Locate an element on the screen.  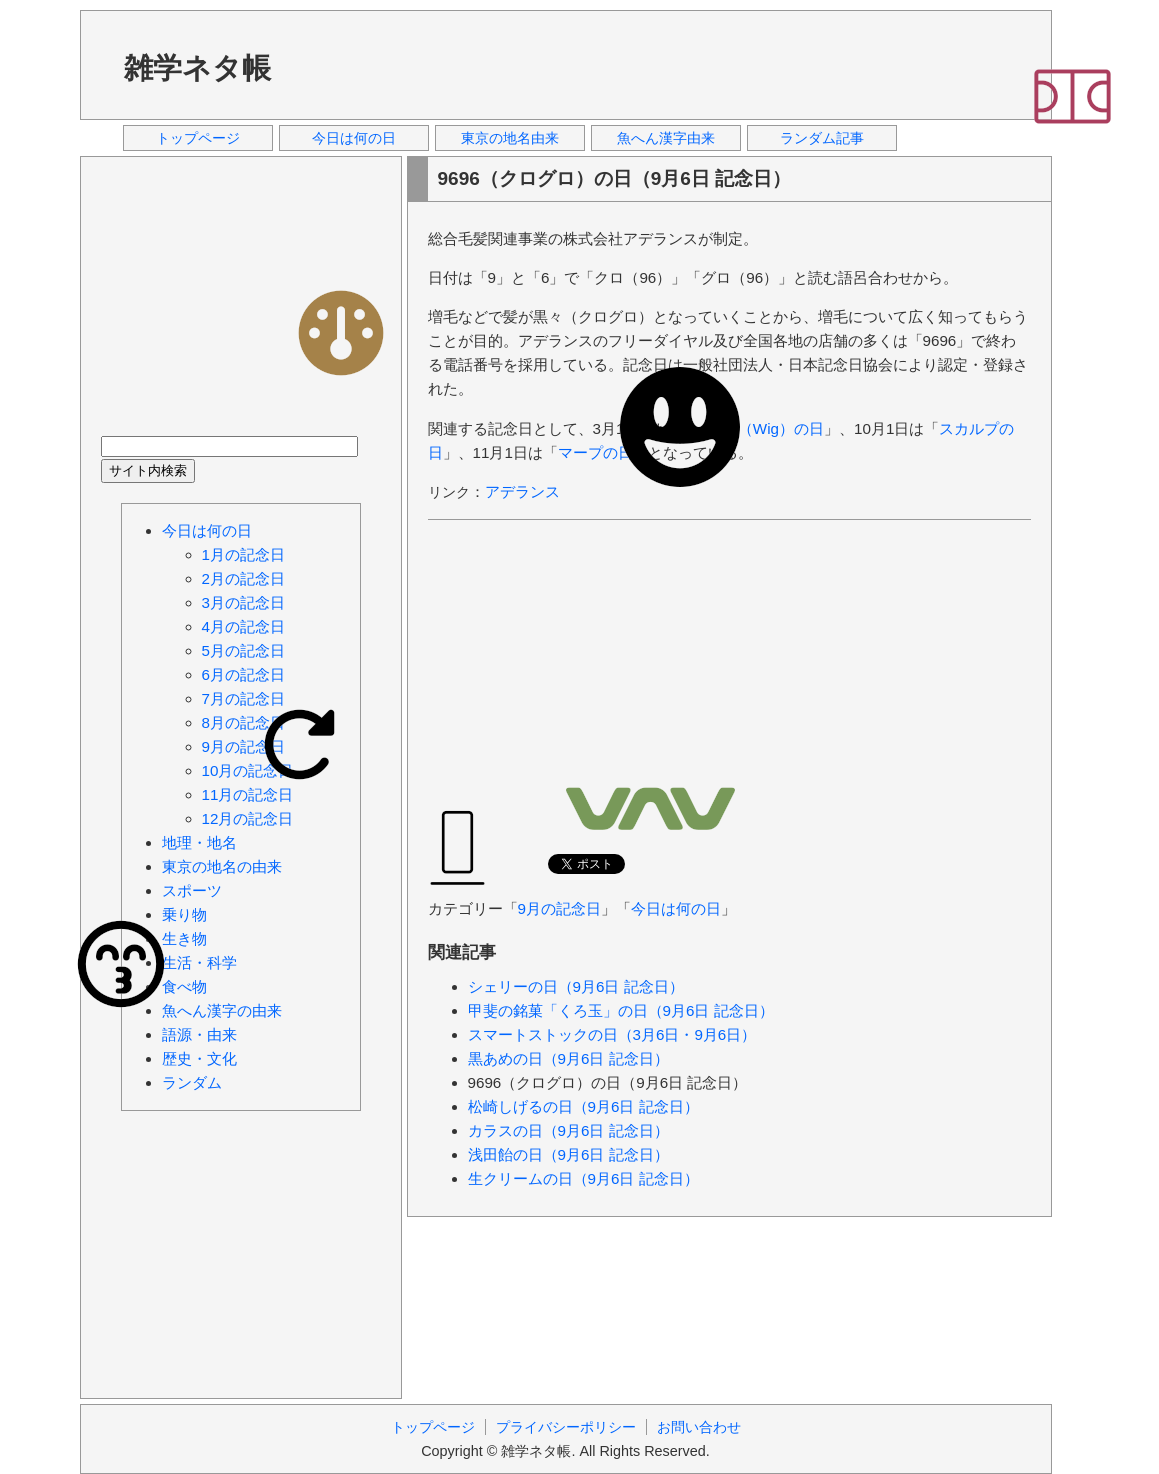
align object to bottom edge is located at coordinates (457, 846).